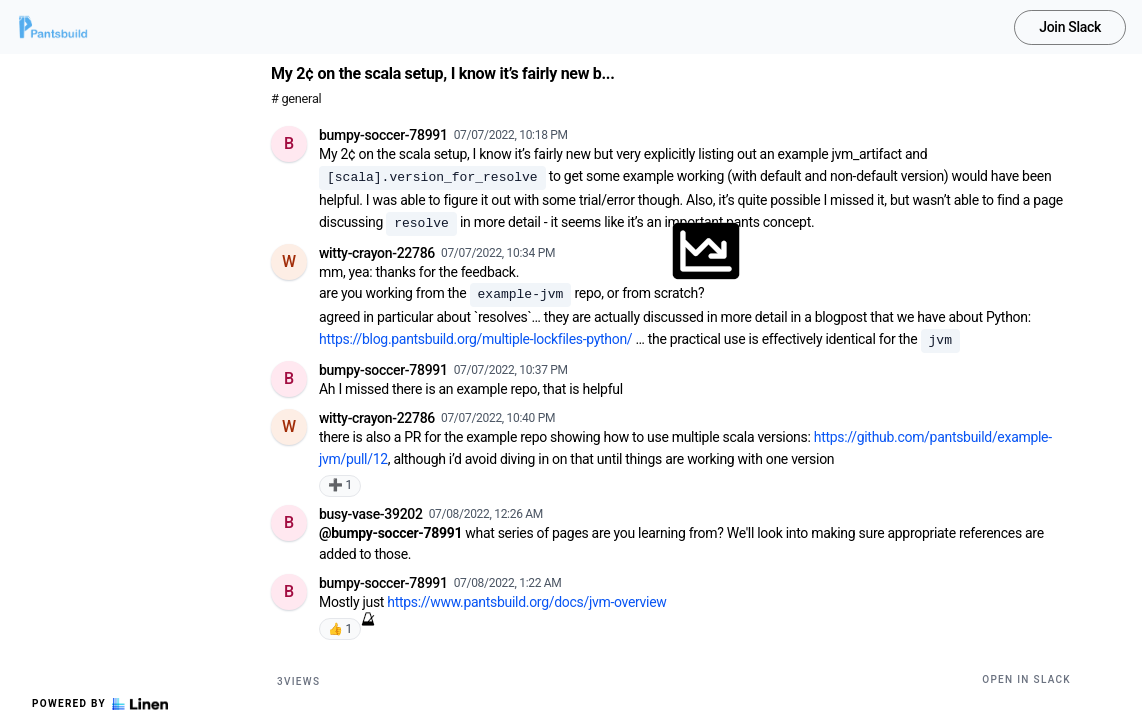 Image resolution: width=1142 pixels, height=720 pixels. Describe the element at coordinates (706, 251) in the screenshot. I see `view declining trend or performance data` at that location.